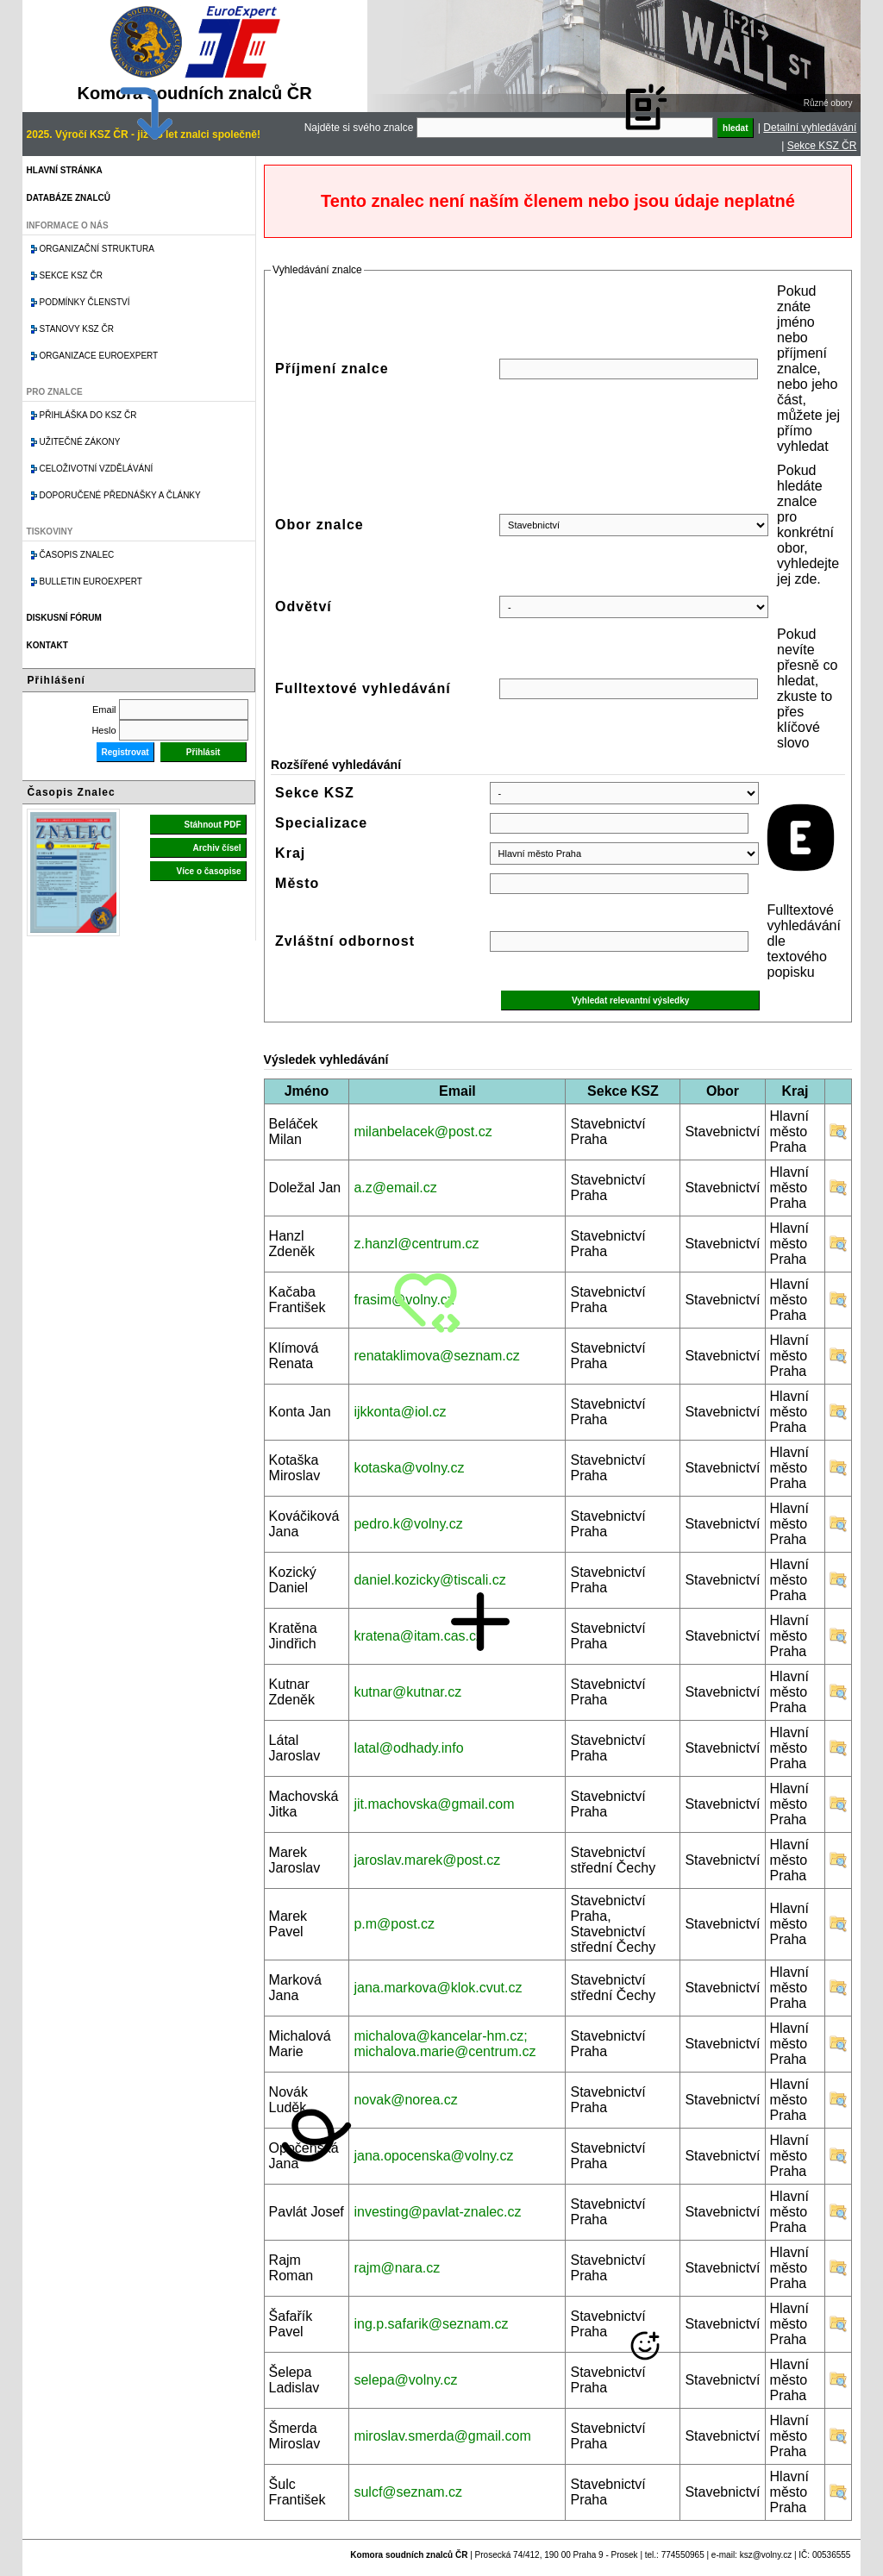 This screenshot has width=883, height=2576. Describe the element at coordinates (315, 2135) in the screenshot. I see `access freehand drawing or annotation tools` at that location.